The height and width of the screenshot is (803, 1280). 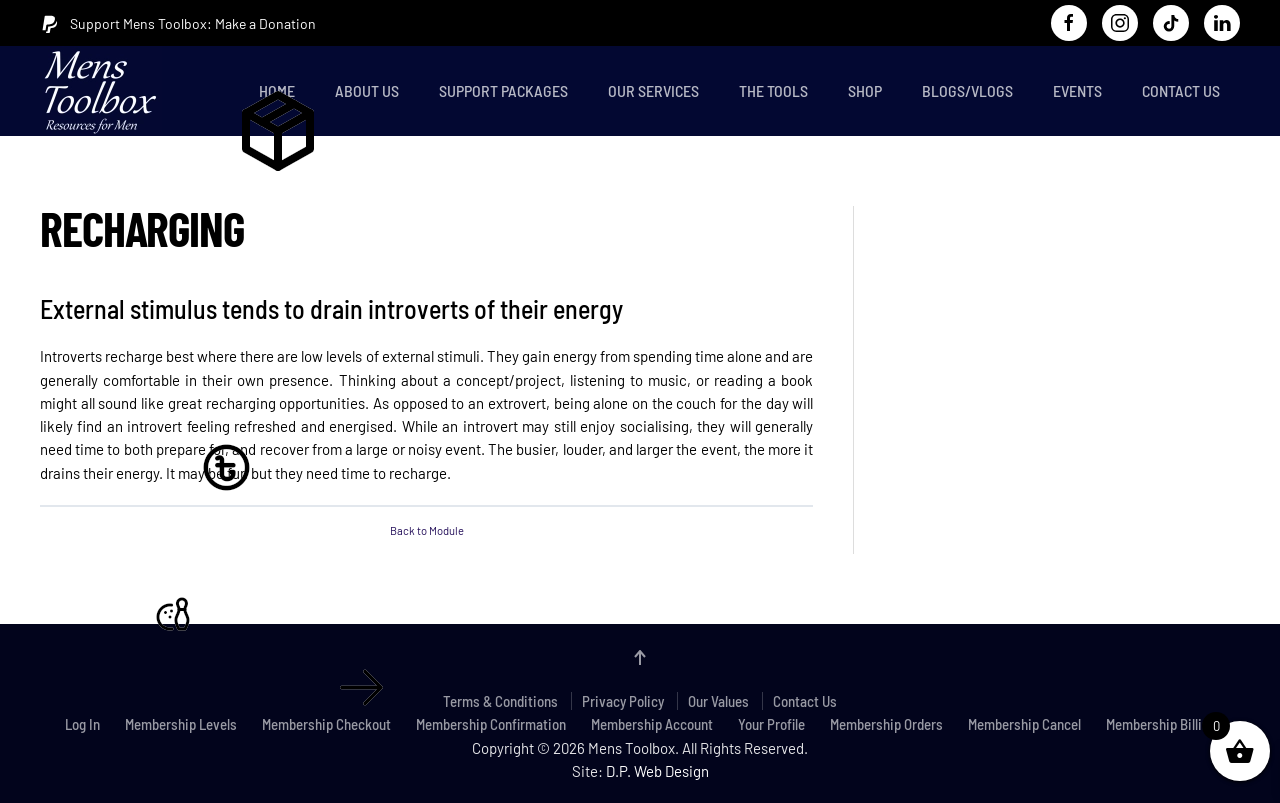 What do you see at coordinates (278, 131) in the screenshot?
I see `view package or shipment details` at bounding box center [278, 131].